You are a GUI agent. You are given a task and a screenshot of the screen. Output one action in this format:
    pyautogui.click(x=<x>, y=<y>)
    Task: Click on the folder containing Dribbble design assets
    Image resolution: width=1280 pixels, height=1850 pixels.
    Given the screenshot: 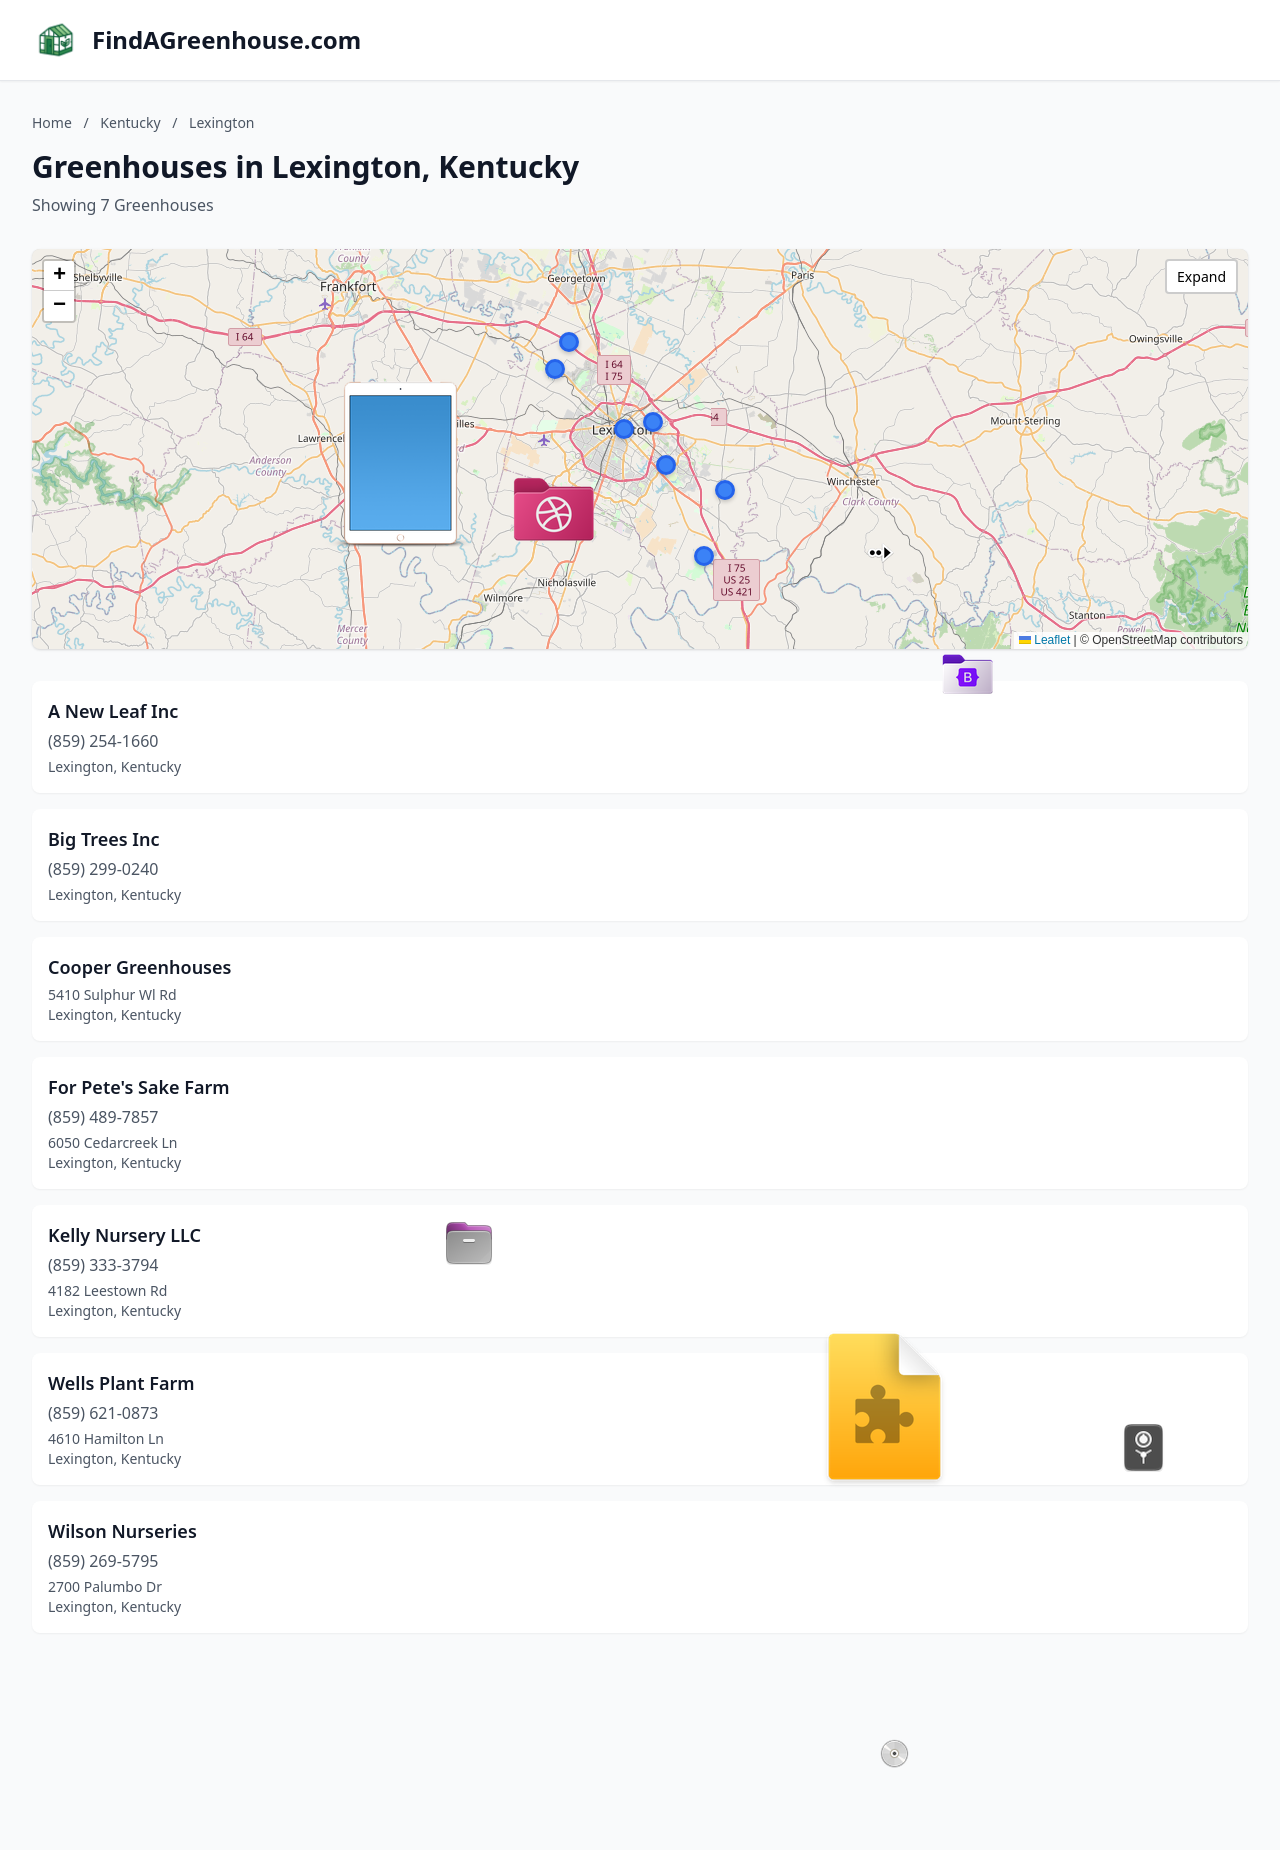 What is the action you would take?
    pyautogui.click(x=553, y=511)
    